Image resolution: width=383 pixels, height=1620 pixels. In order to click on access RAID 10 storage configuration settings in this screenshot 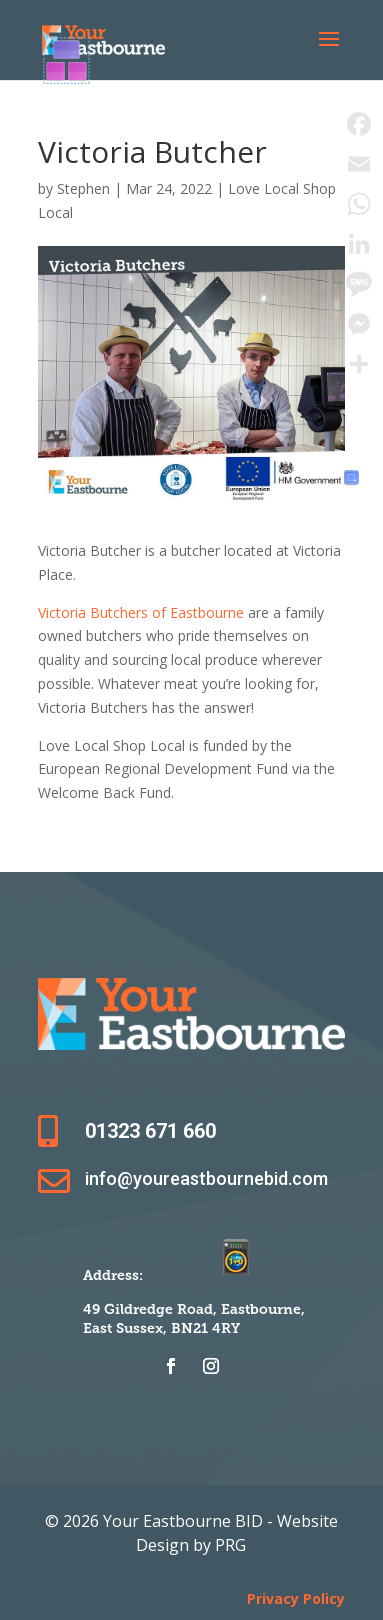, I will do `click(236, 1257)`.